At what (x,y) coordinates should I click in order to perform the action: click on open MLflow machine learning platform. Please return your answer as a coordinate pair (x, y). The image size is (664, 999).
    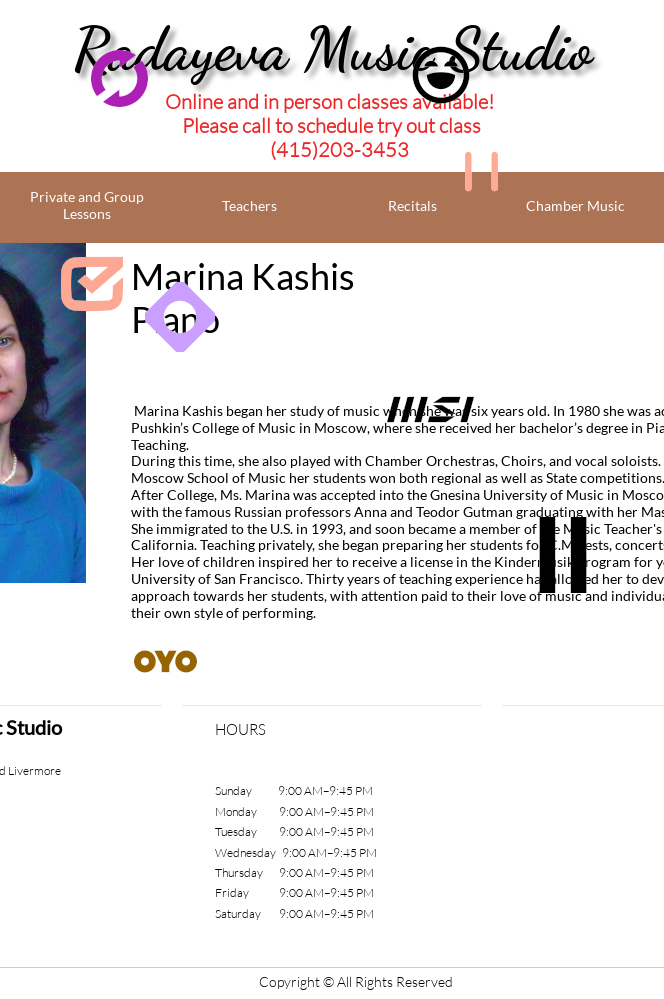
    Looking at the image, I should click on (119, 78).